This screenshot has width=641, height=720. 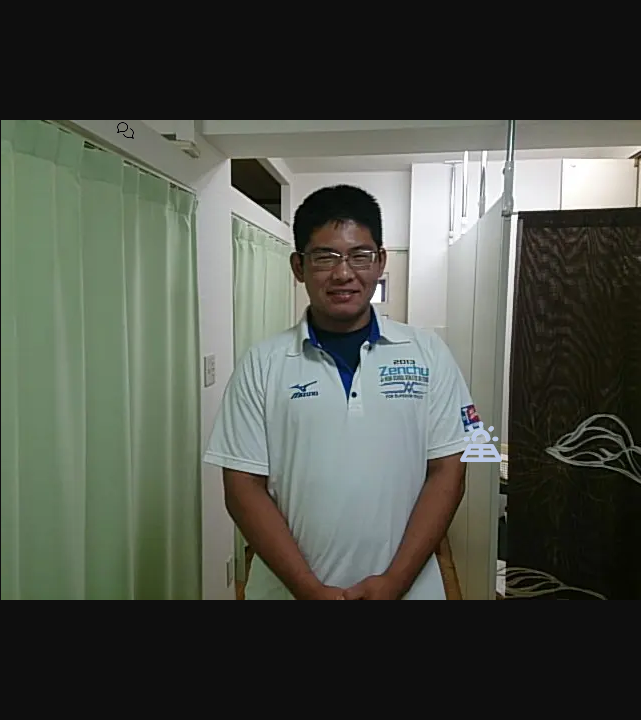 I want to click on open chat or messaging, so click(x=125, y=130).